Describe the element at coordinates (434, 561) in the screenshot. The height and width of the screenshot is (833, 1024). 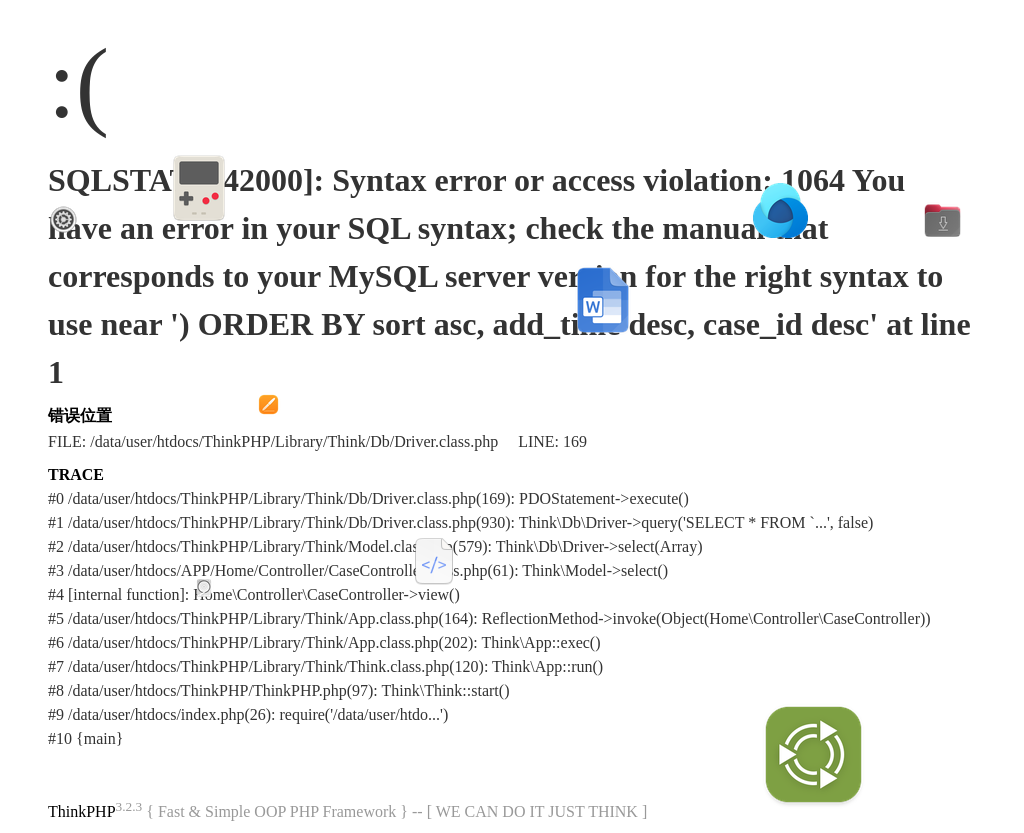
I see `an HTML document or webpage file` at that location.